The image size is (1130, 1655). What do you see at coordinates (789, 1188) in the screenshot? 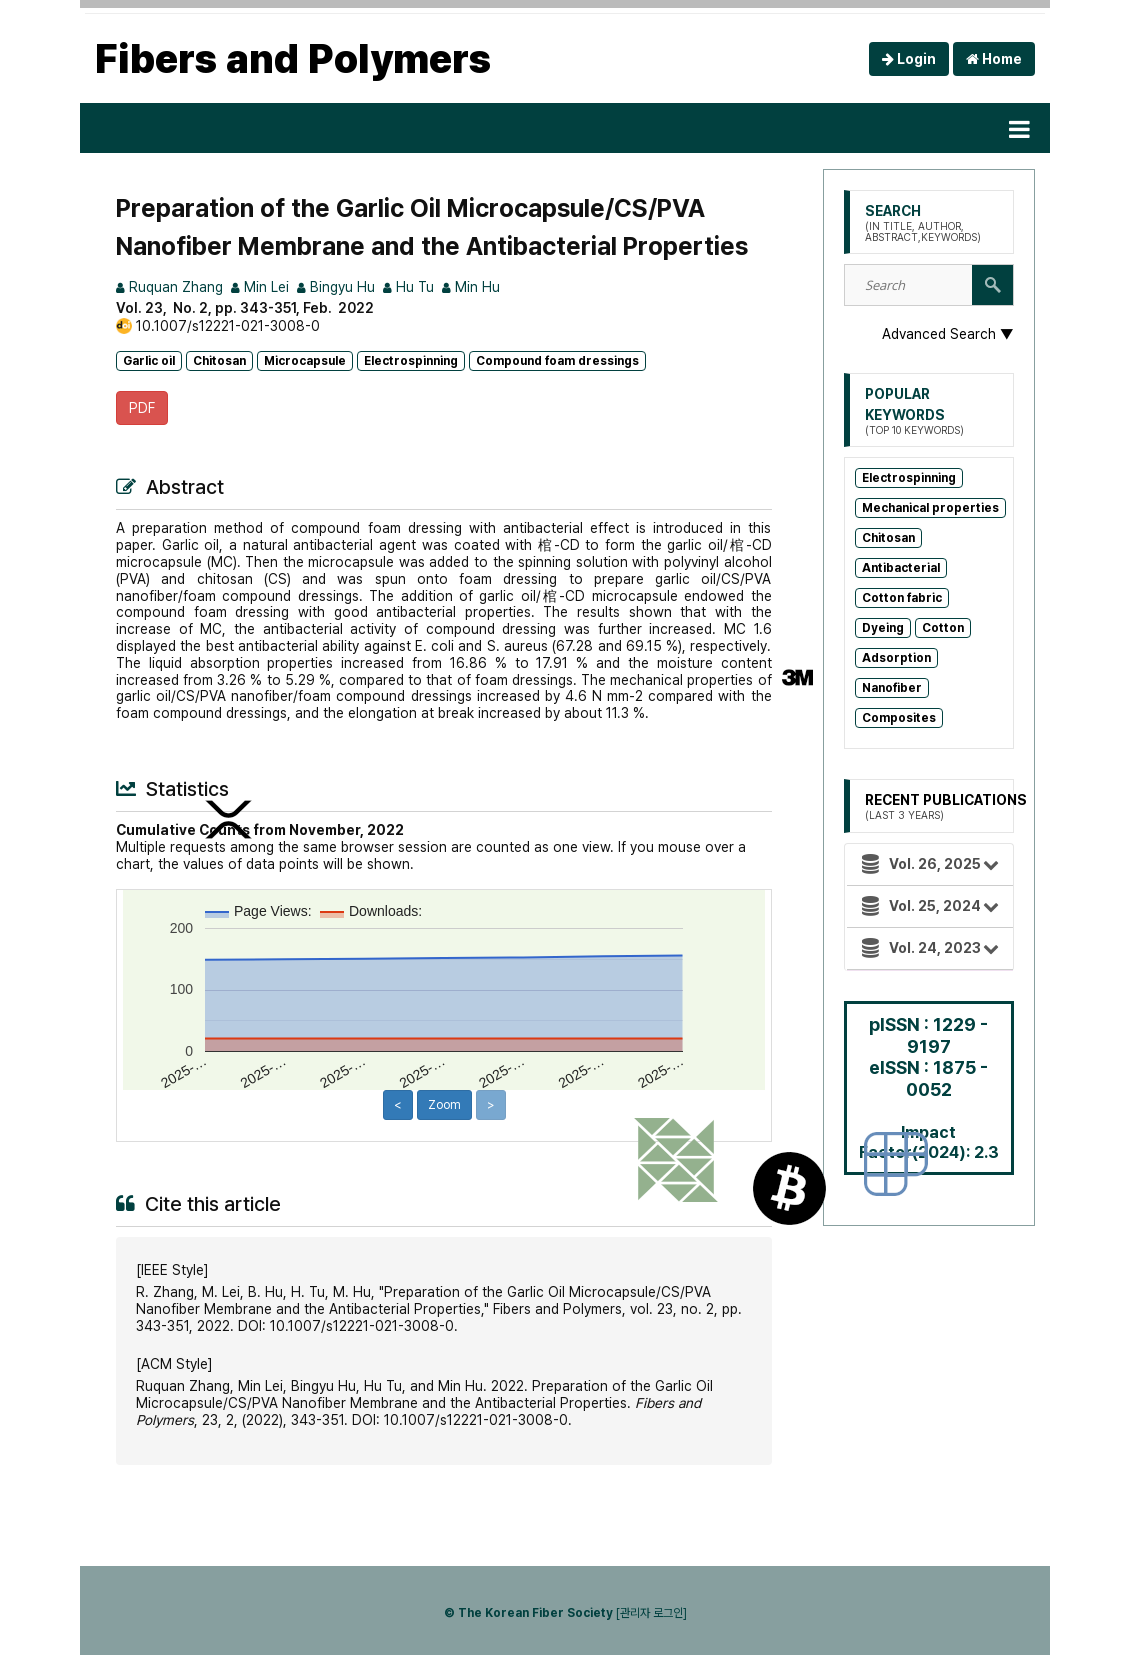
I see `bitcoin cryptocurrency logo` at bounding box center [789, 1188].